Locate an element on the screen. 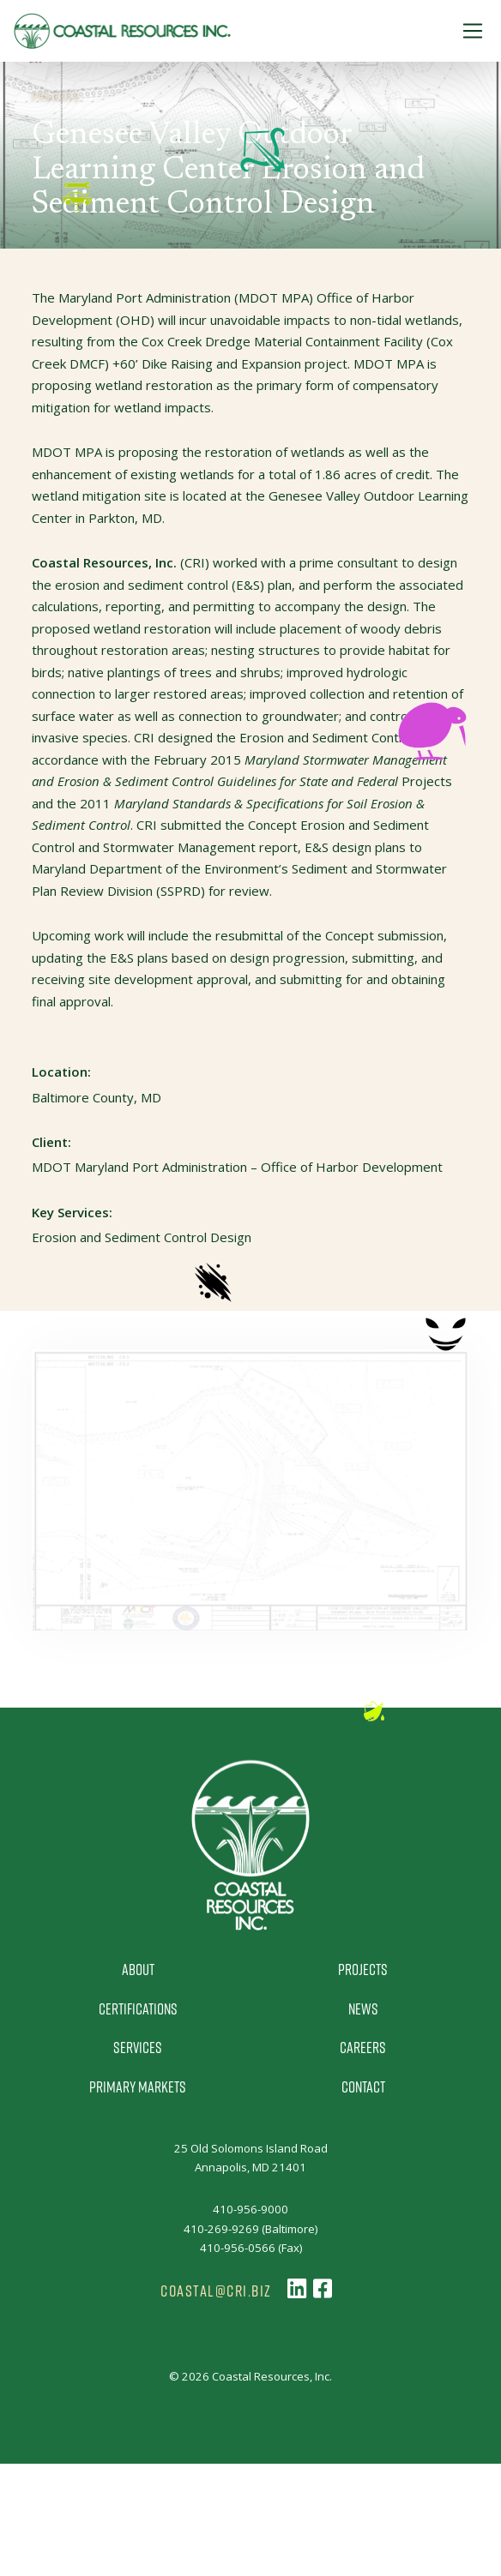 This screenshot has height=2576, width=501. indicates speed or quick movement in a game is located at coordinates (214, 1282).